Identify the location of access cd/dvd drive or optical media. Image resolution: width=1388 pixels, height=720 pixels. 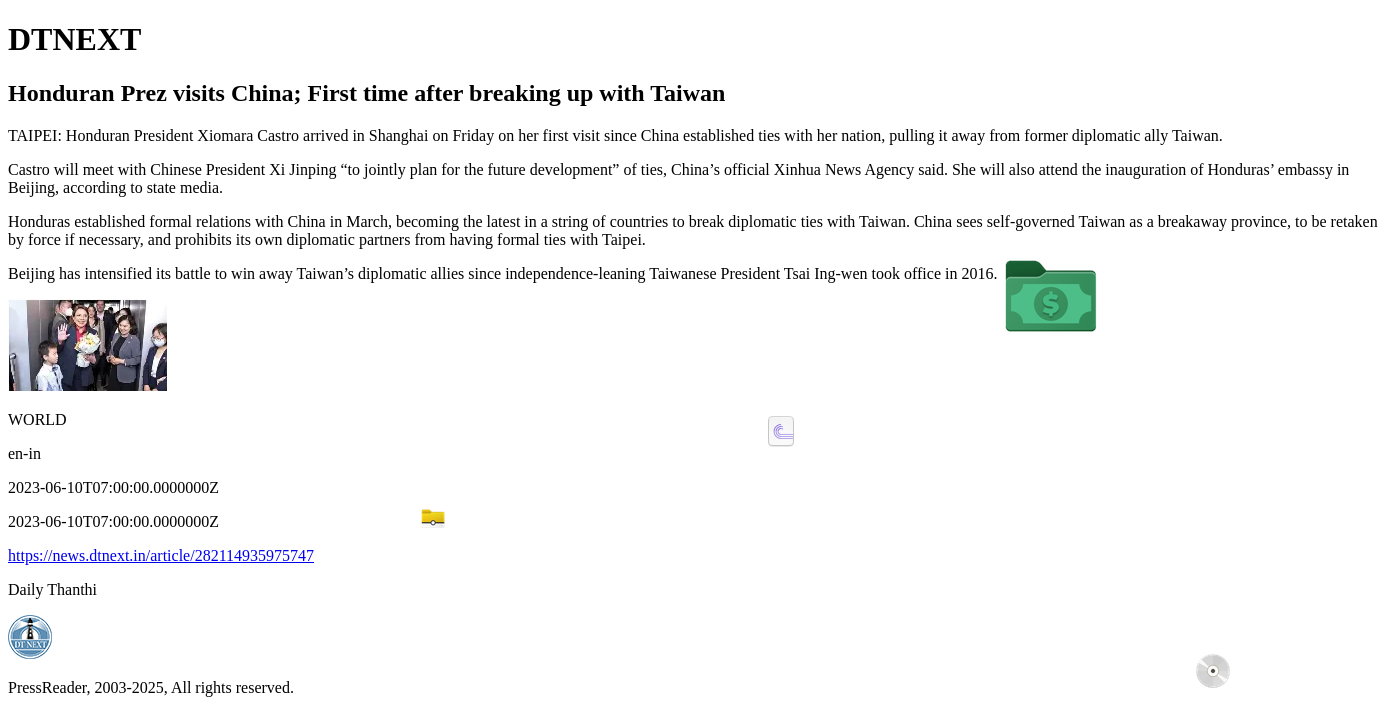
(1213, 671).